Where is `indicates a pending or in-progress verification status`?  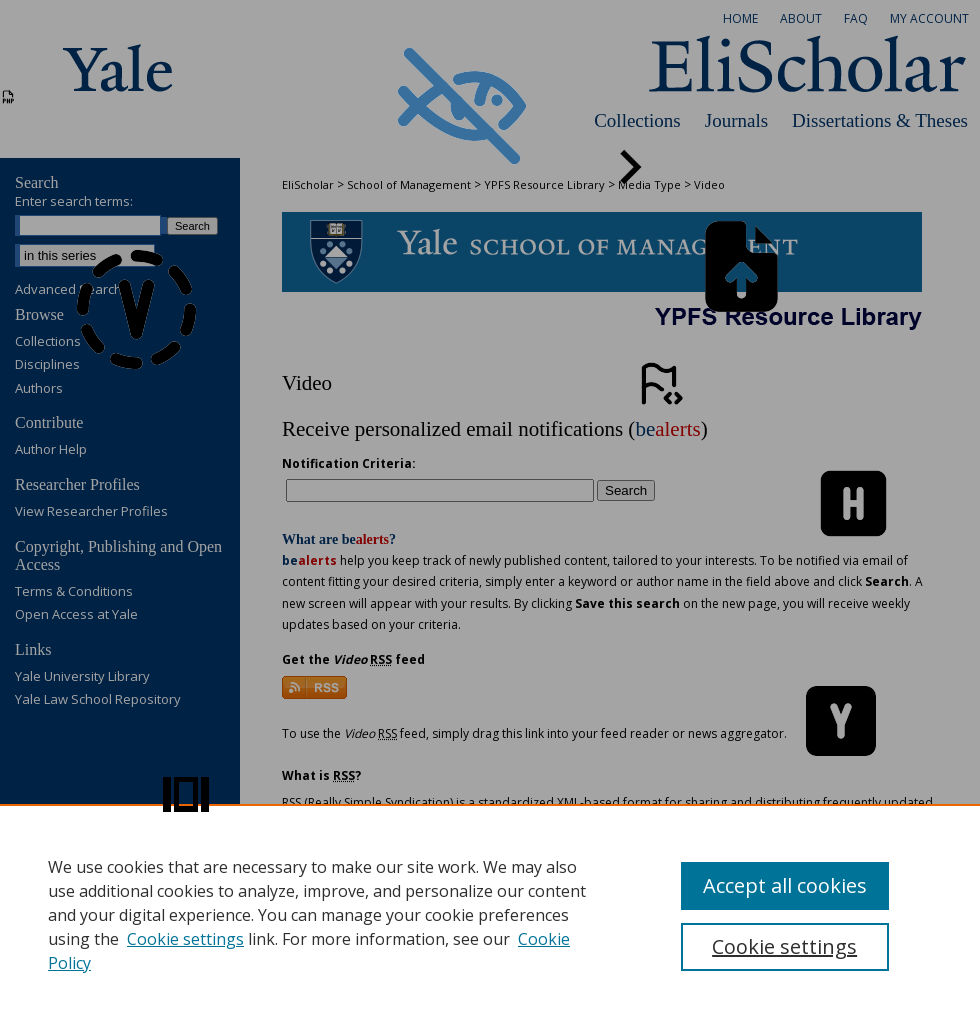
indicates a pending or in-progress verification status is located at coordinates (136, 309).